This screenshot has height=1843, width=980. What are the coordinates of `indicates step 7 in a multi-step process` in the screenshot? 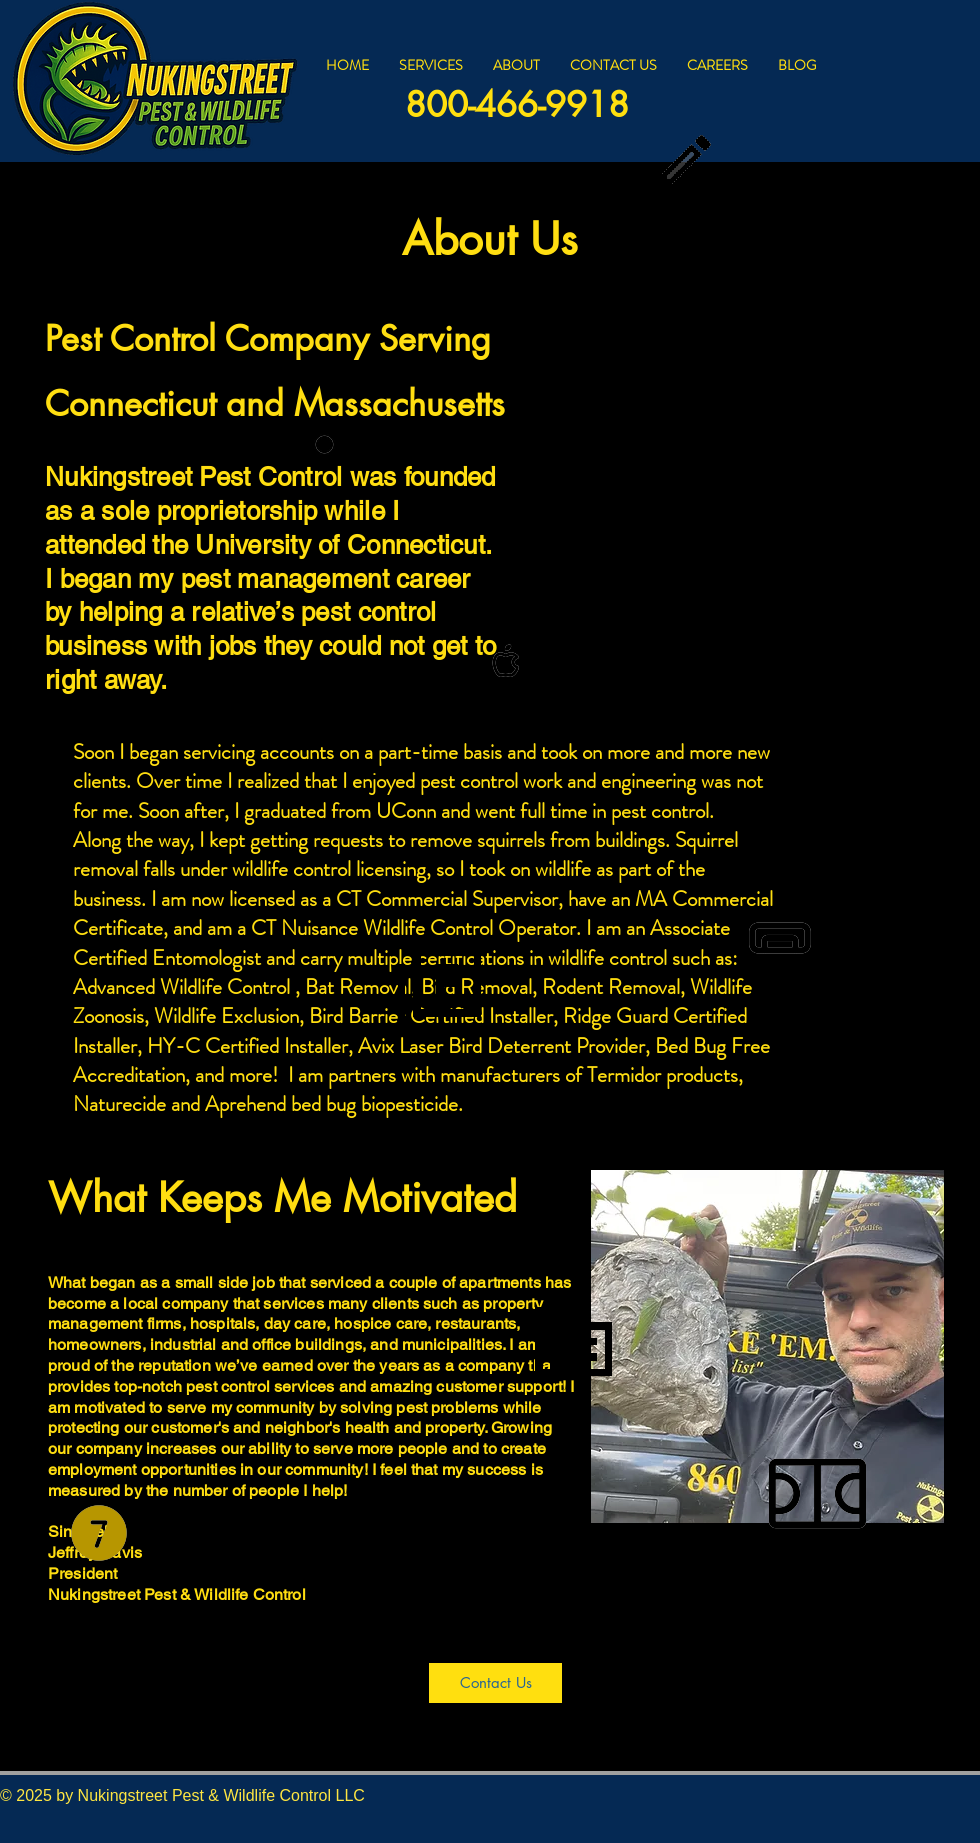 It's located at (99, 1533).